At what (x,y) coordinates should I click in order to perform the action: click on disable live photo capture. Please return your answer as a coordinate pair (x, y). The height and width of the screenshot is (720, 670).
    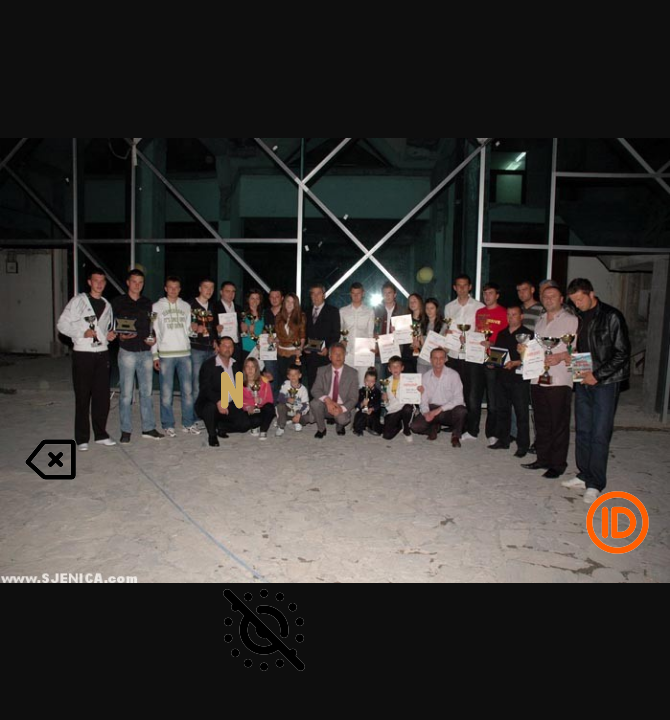
    Looking at the image, I should click on (264, 630).